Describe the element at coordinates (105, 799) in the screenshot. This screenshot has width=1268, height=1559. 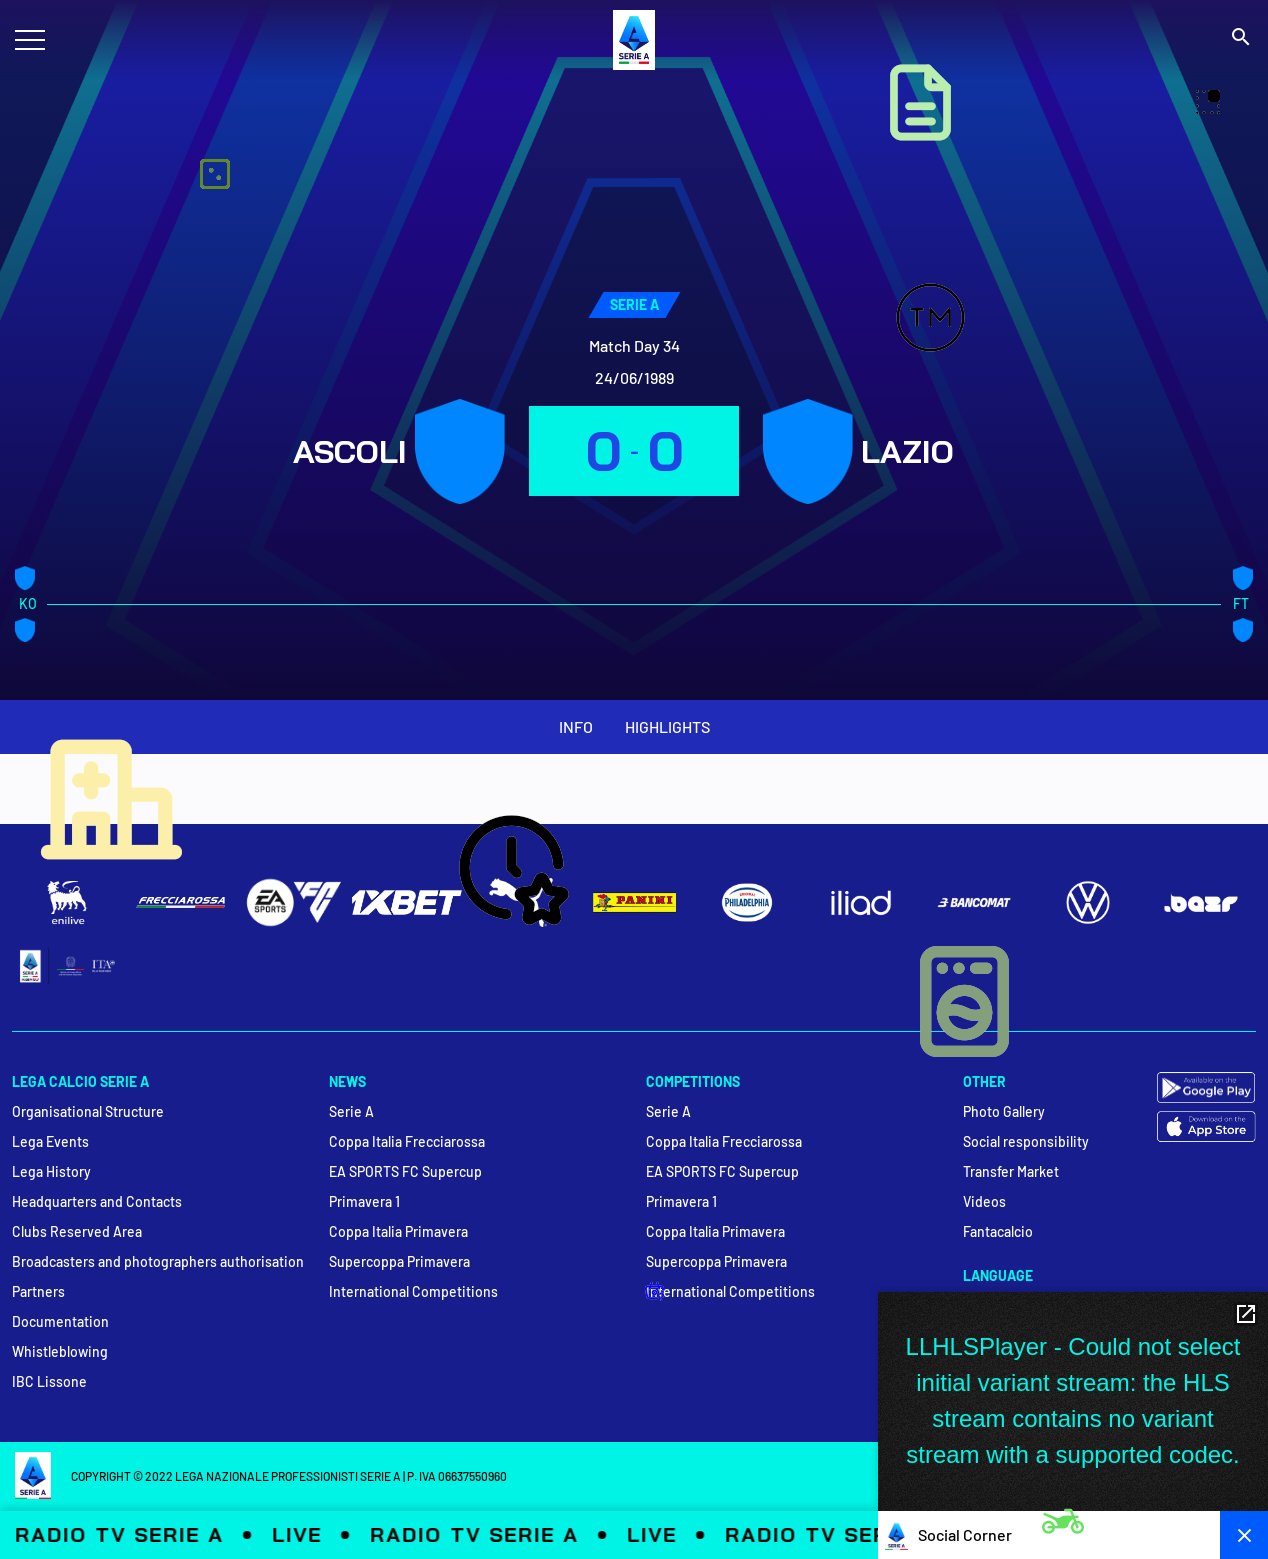
I see `find nearby hospitals or medical facilities` at that location.